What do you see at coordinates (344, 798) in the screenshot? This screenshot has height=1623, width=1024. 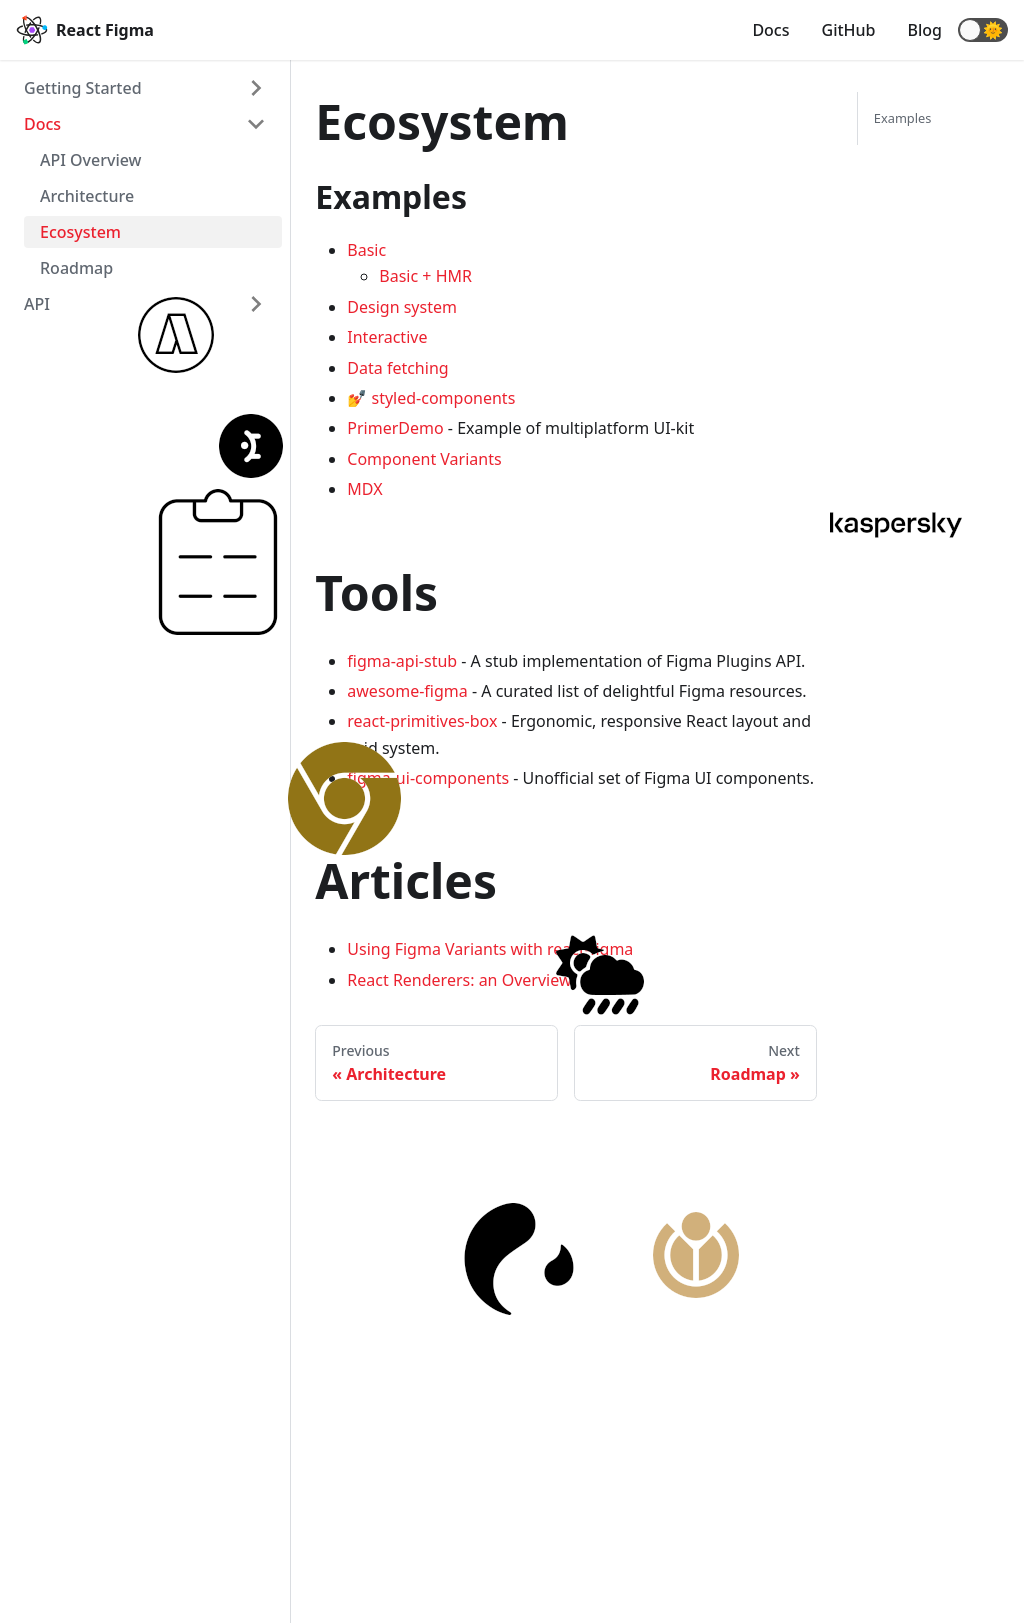 I see `open Google Chrome browser` at bounding box center [344, 798].